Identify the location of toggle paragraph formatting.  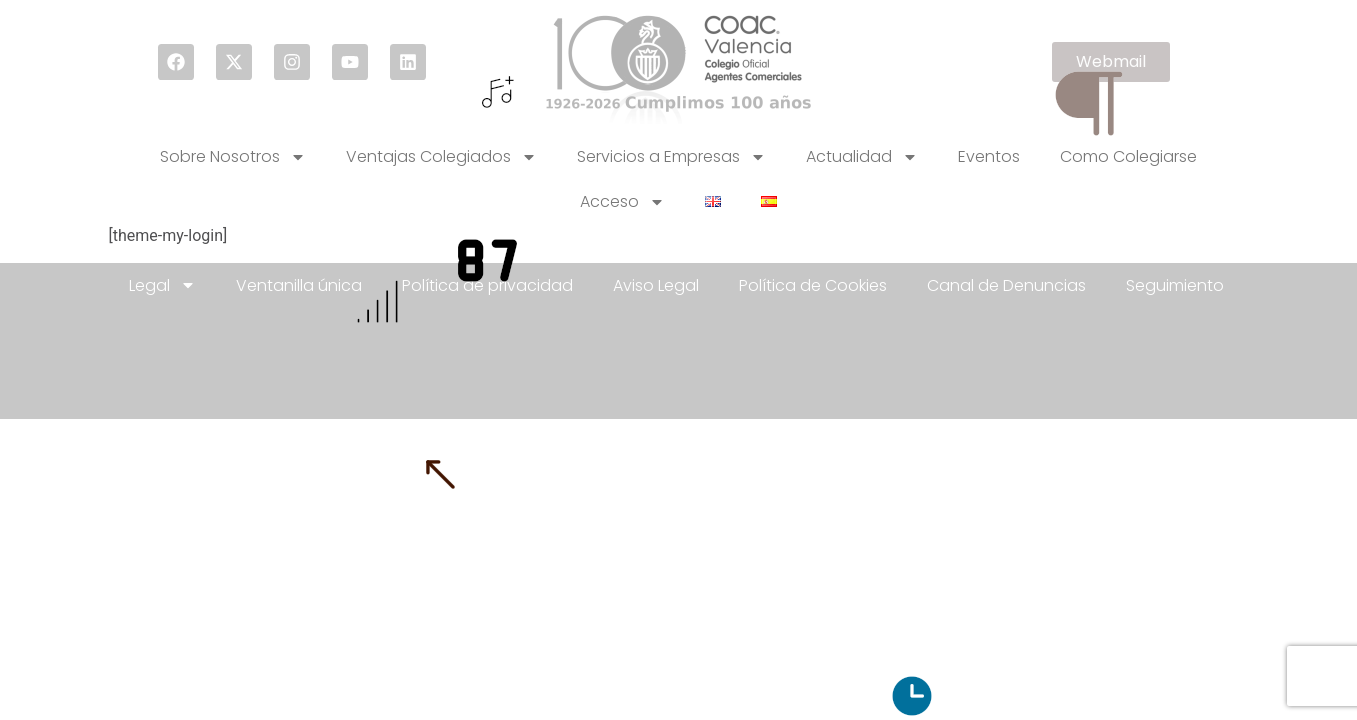
(1090, 103).